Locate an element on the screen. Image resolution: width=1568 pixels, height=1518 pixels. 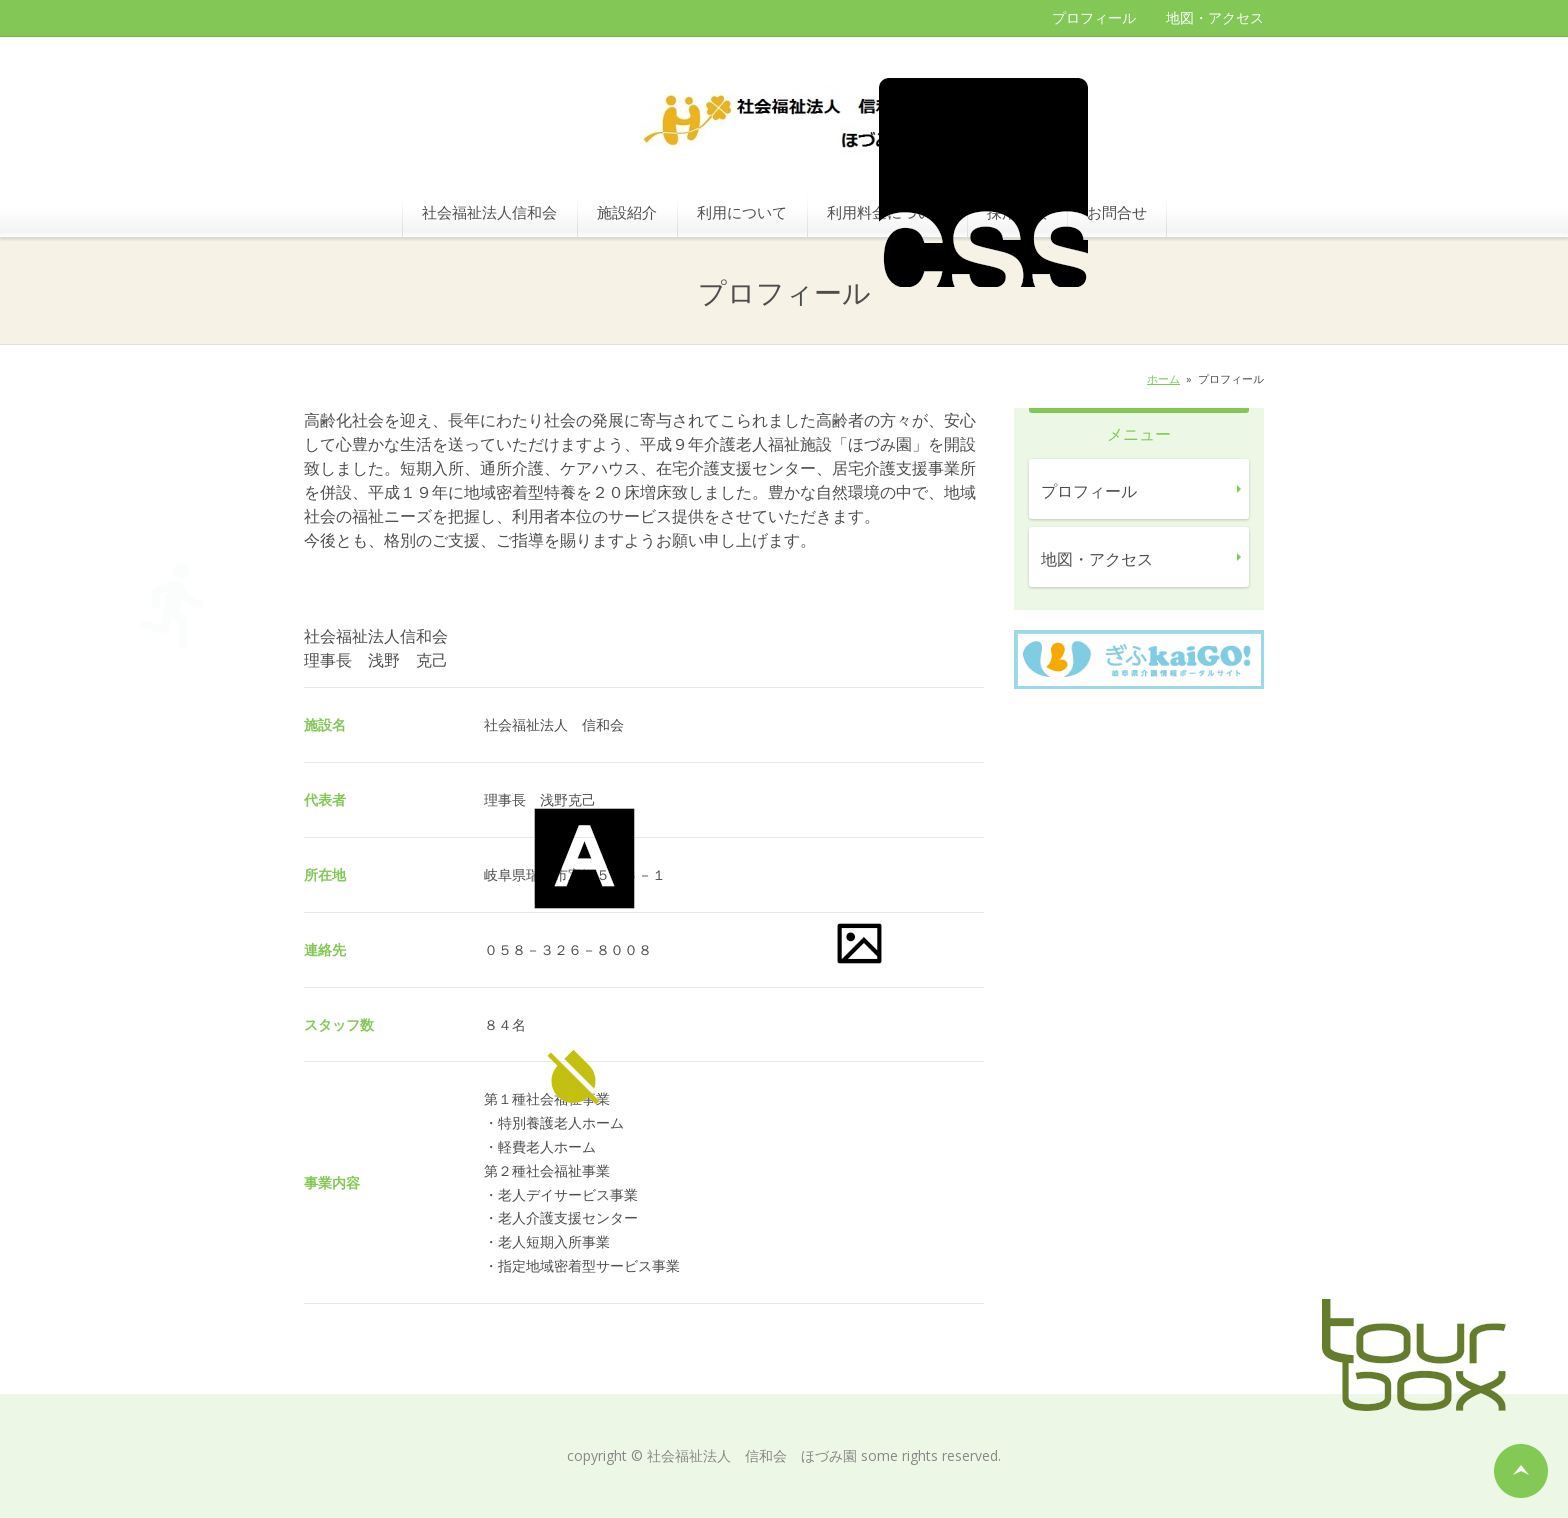
disable blur effect is located at coordinates (573, 1078).